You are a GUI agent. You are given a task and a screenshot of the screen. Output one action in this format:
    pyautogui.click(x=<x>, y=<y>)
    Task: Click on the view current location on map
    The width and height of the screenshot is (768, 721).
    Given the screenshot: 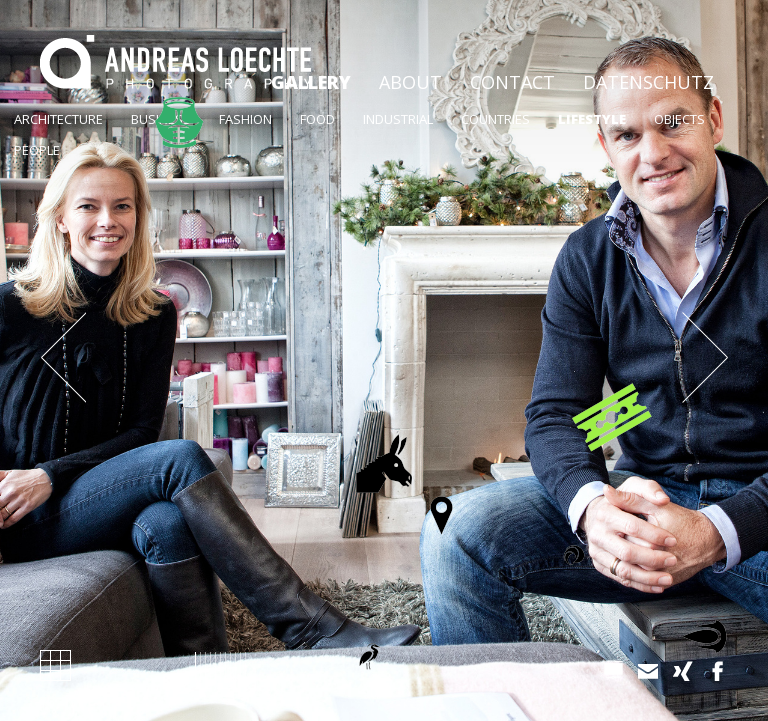 What is the action you would take?
    pyautogui.click(x=441, y=515)
    